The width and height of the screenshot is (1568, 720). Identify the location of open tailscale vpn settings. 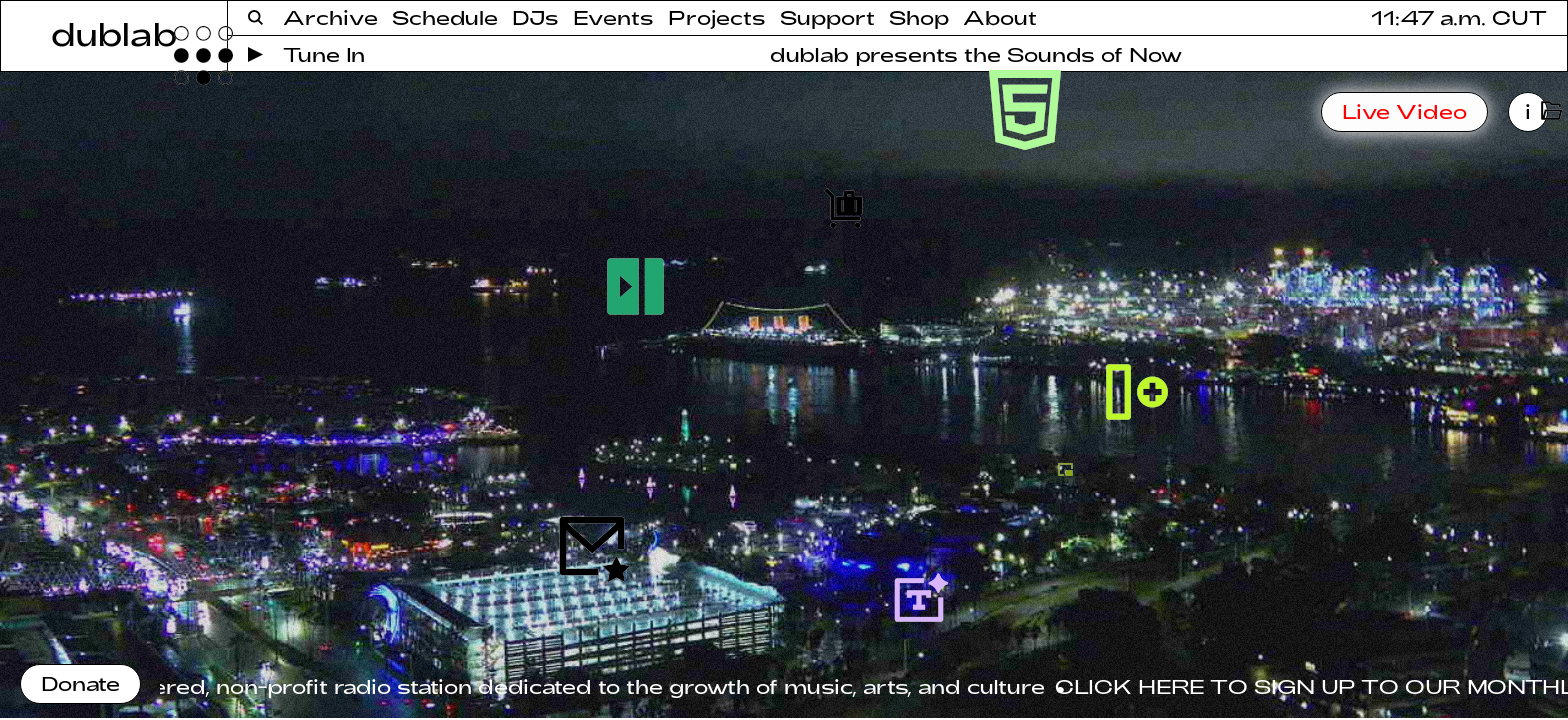
(203, 55).